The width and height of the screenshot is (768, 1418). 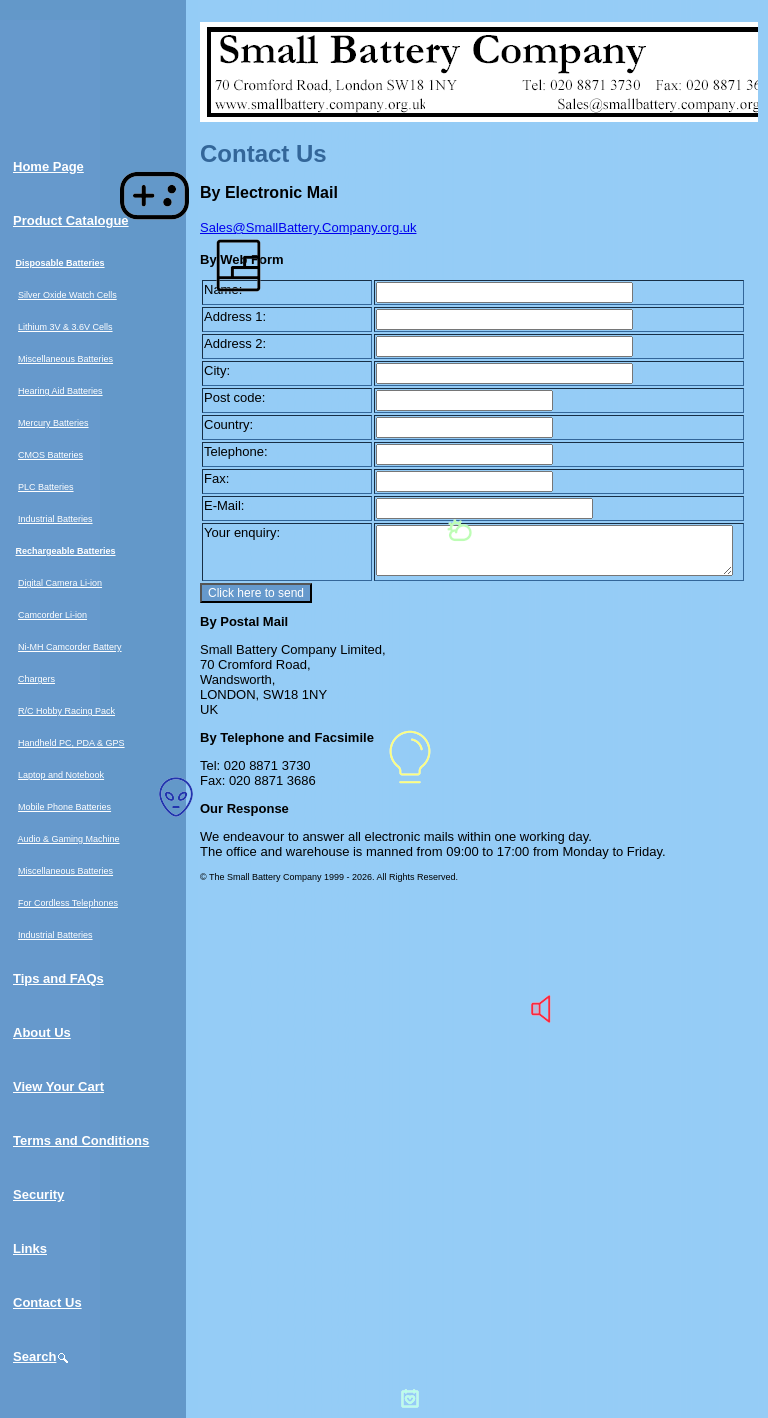 What do you see at coordinates (410, 1399) in the screenshot?
I see `view favorite or loved events` at bounding box center [410, 1399].